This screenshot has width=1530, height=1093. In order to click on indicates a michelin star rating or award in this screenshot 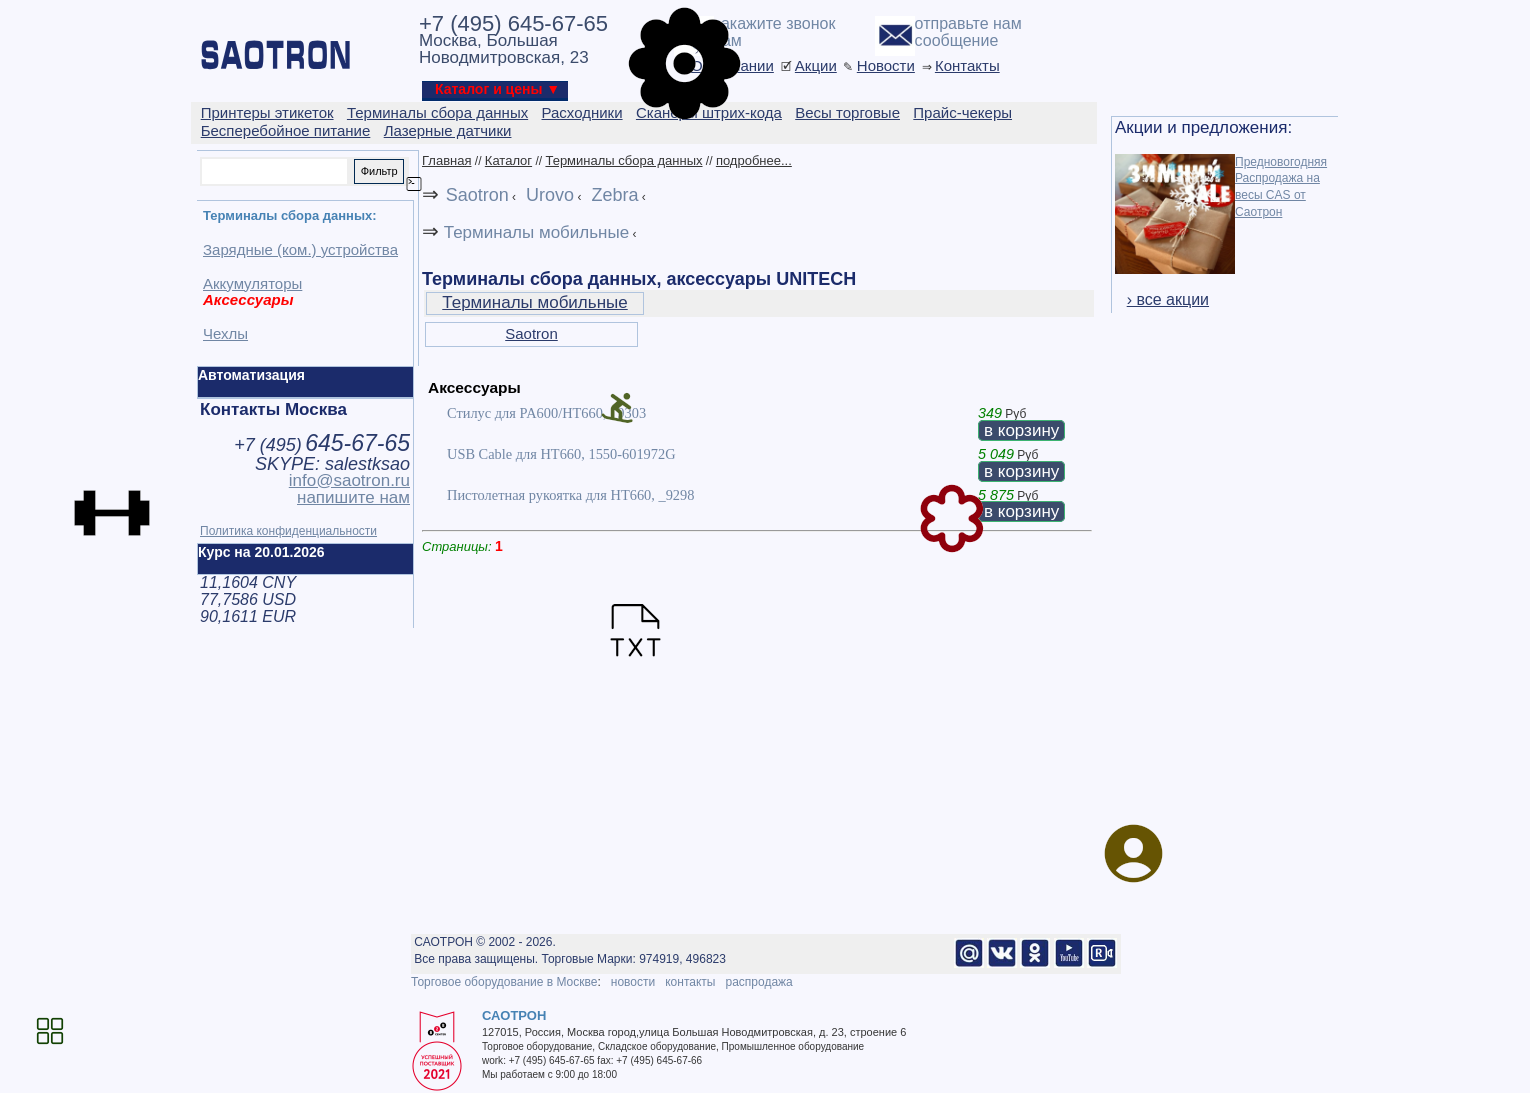, I will do `click(952, 518)`.